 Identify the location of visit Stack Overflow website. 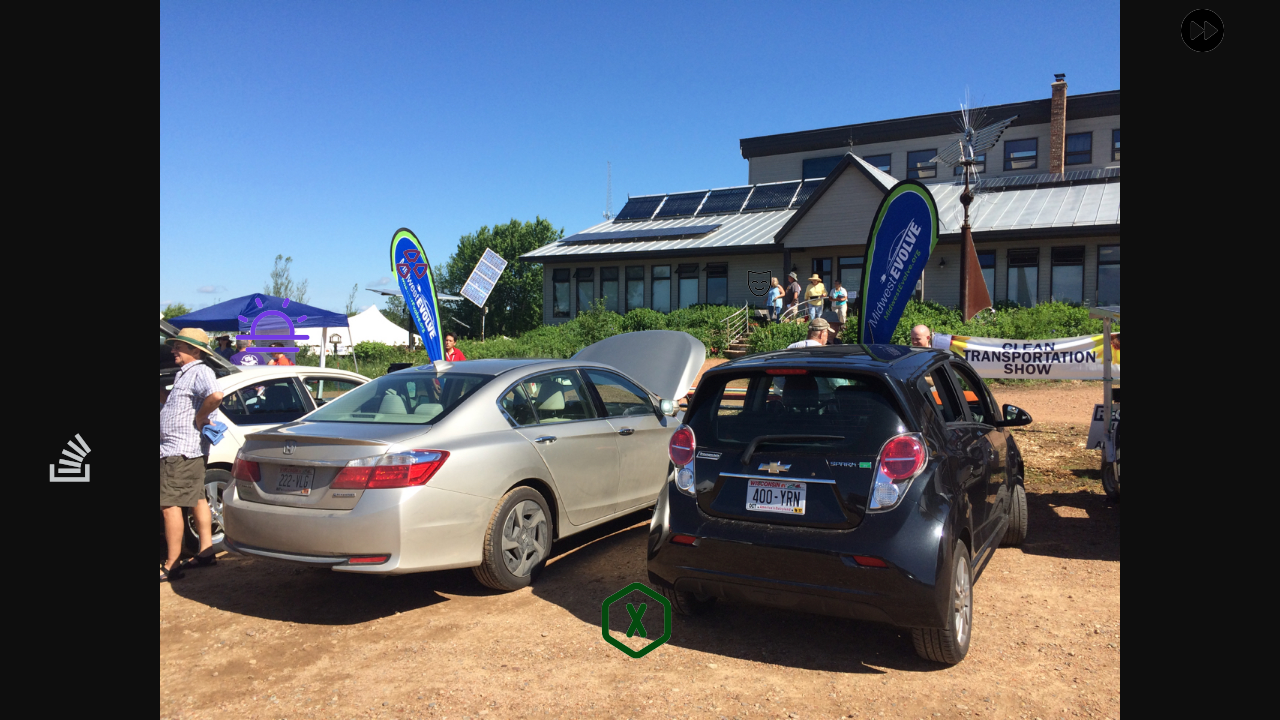
(70, 457).